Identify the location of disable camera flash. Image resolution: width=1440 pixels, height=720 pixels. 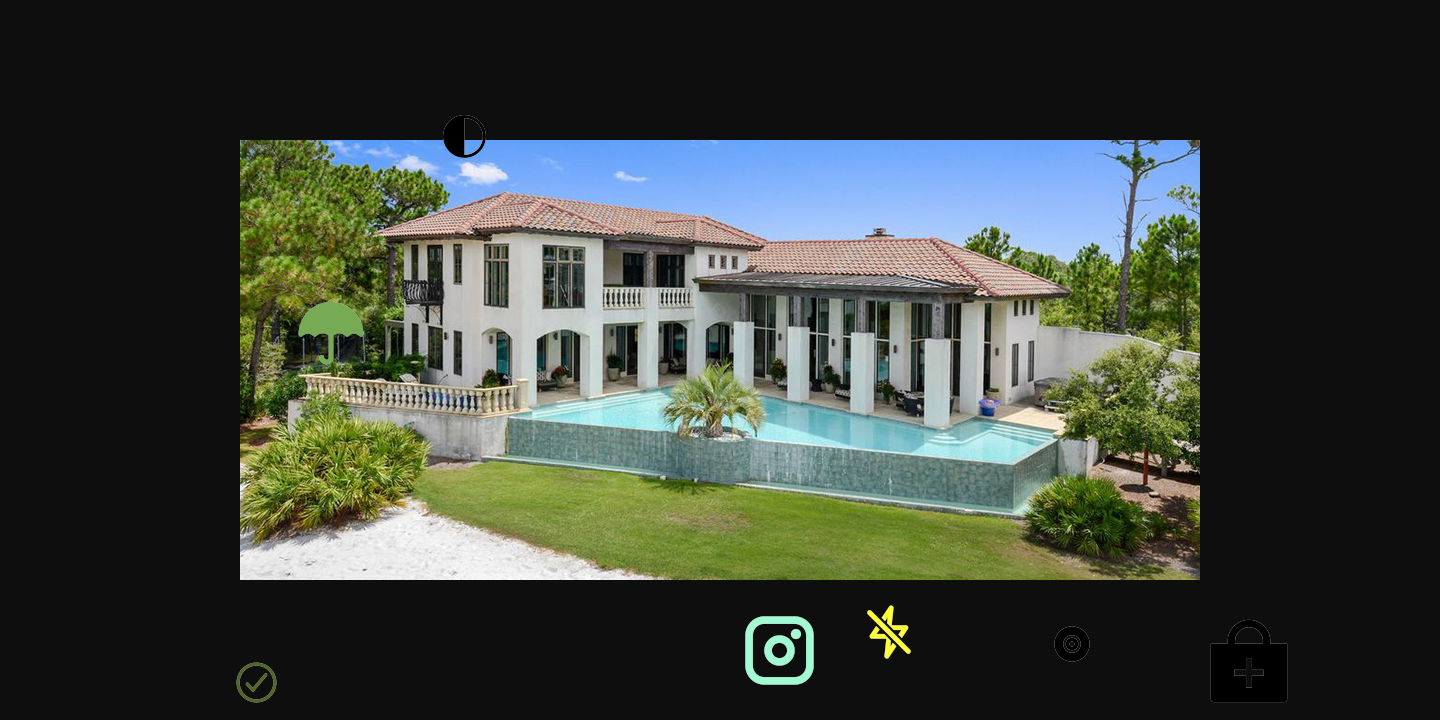
(889, 632).